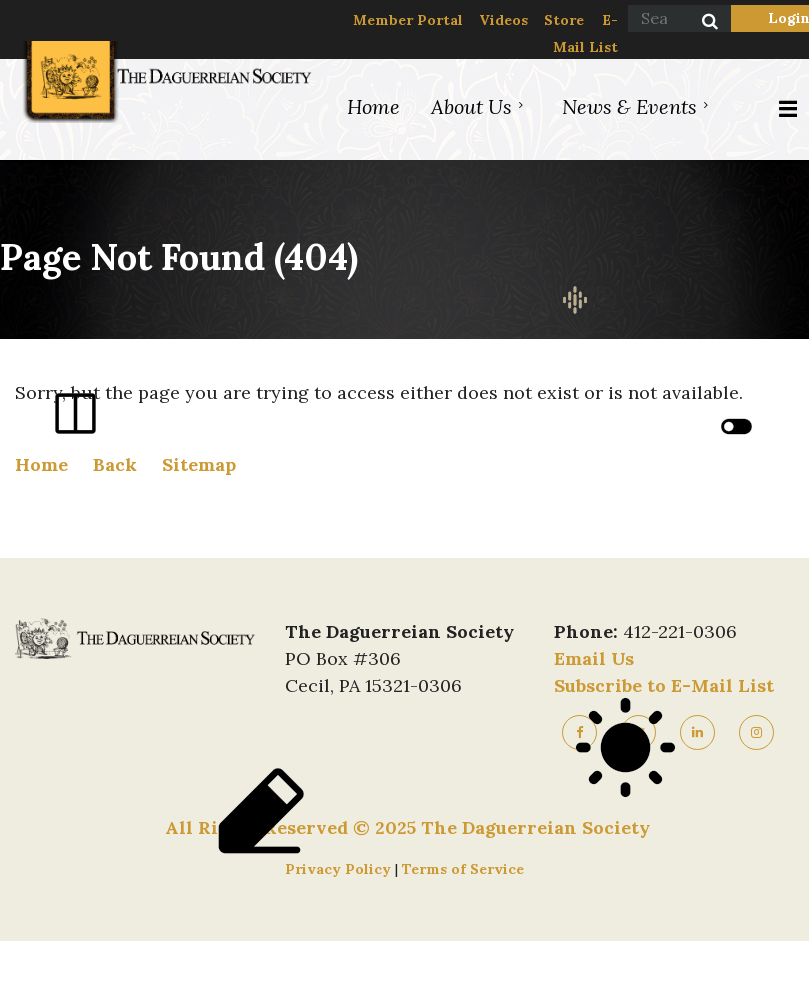 The height and width of the screenshot is (992, 809). I want to click on switch to light mode, so click(625, 747).